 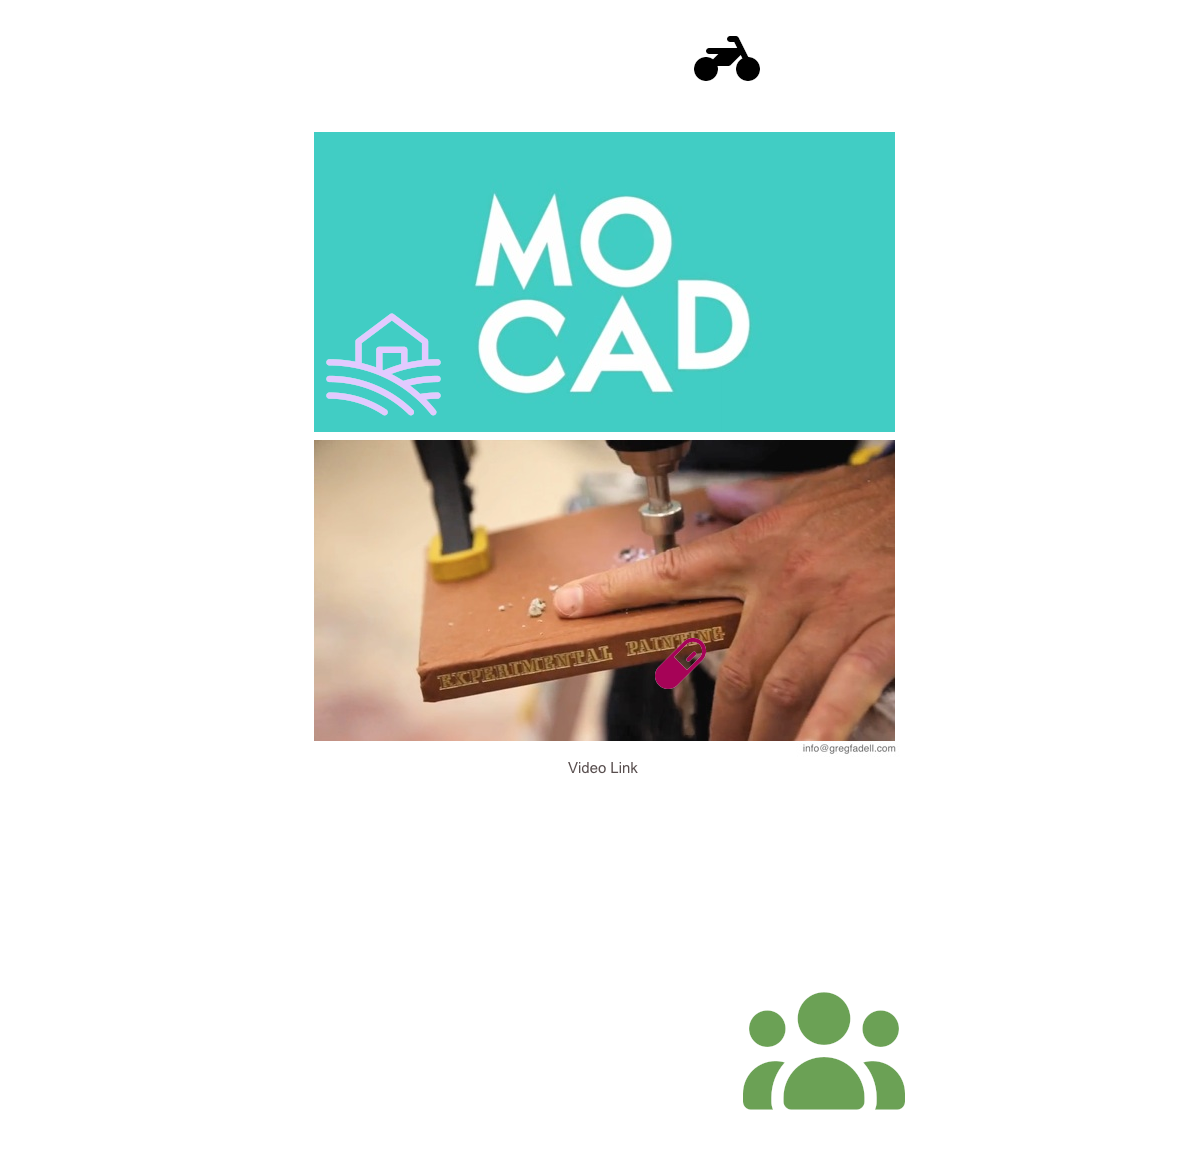 I want to click on access farm or agricultural settings, so click(x=383, y=366).